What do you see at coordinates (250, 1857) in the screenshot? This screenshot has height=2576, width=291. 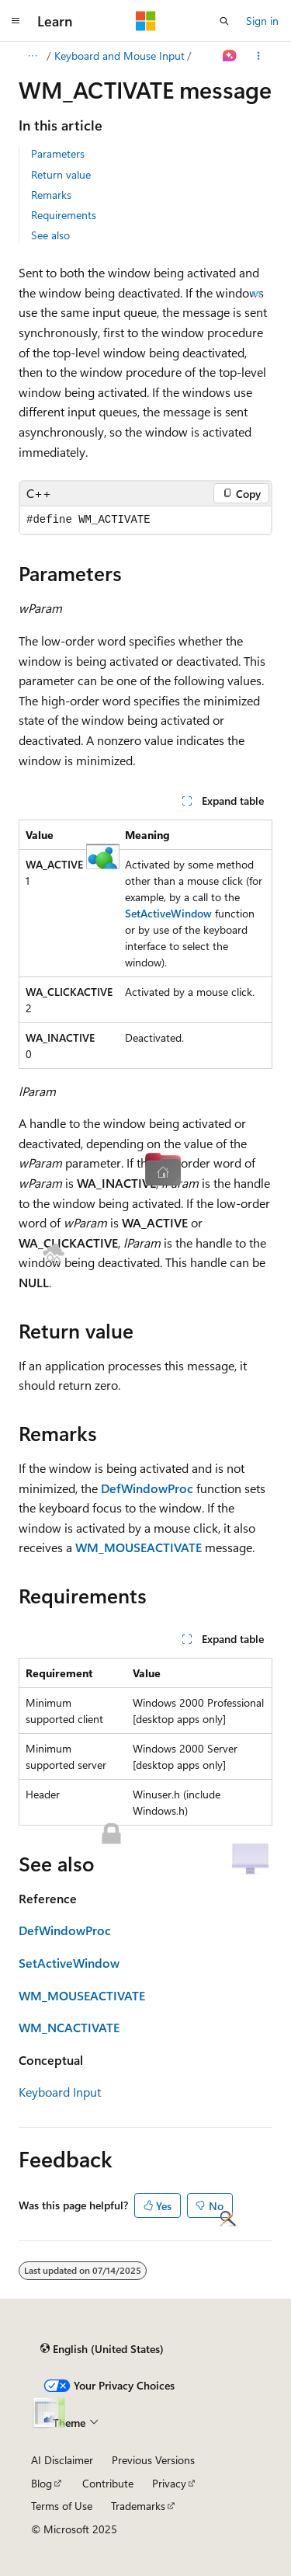 I see `indicates this mac in system preferences or network devices` at bounding box center [250, 1857].